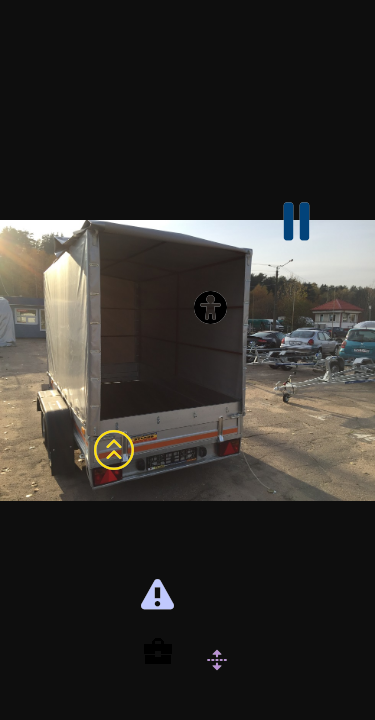  I want to click on expand collapsed content, so click(217, 660).